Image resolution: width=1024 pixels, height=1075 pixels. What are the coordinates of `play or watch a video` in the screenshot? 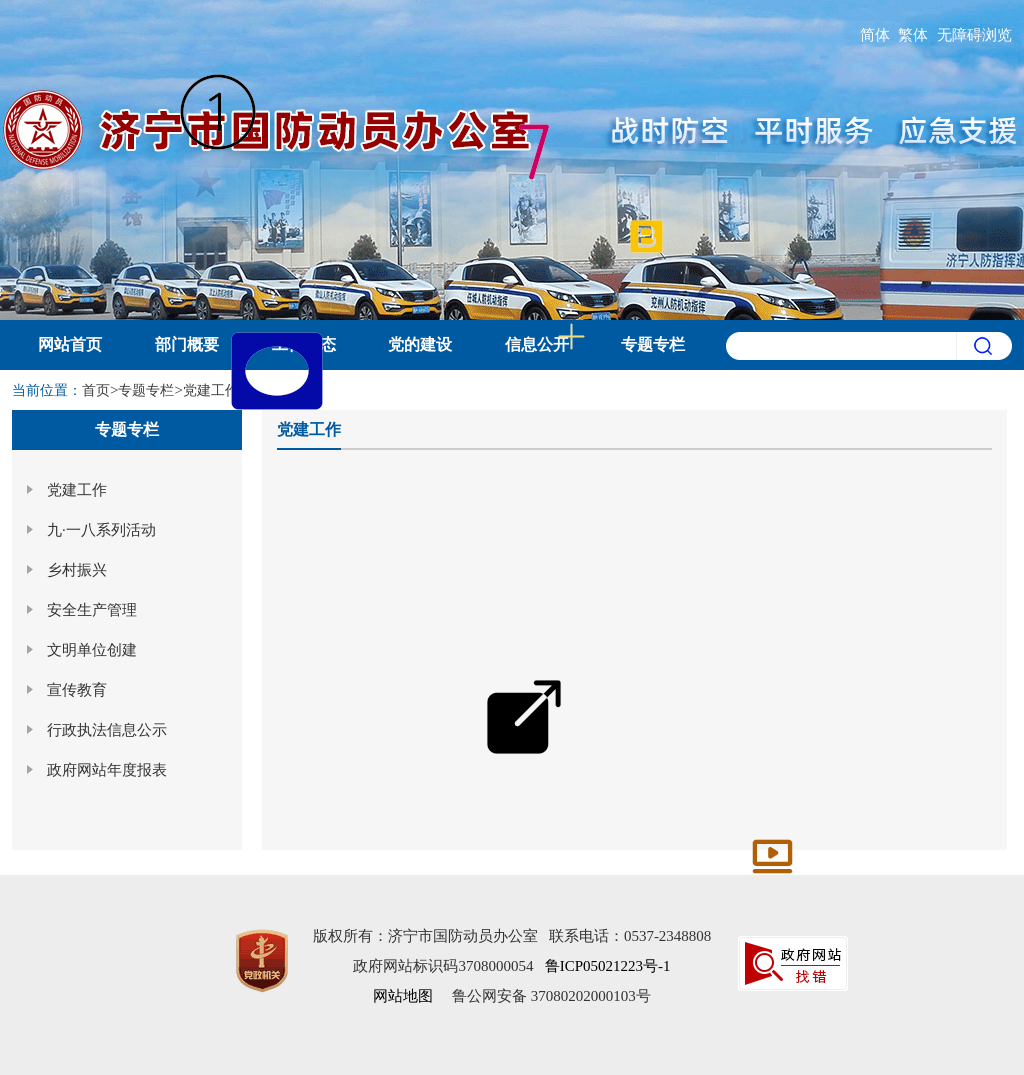 It's located at (772, 856).